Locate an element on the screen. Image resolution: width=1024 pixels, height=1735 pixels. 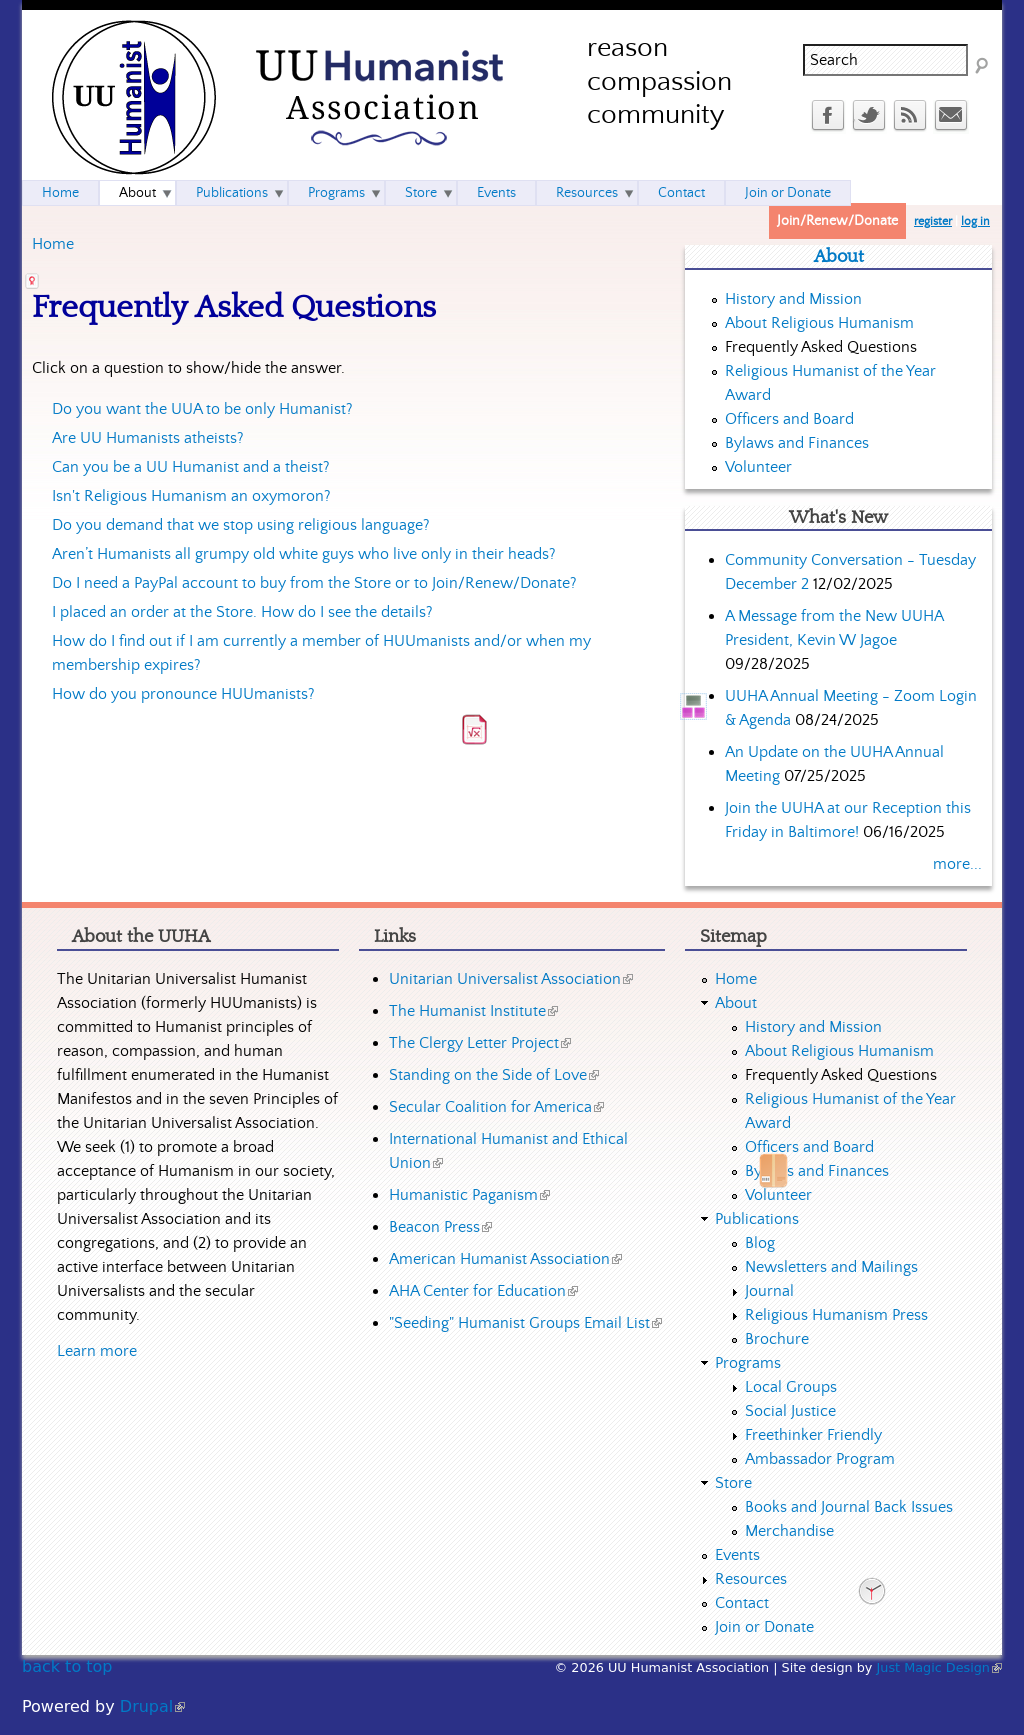
pkcs7 certificate bundle file is located at coordinates (32, 281).